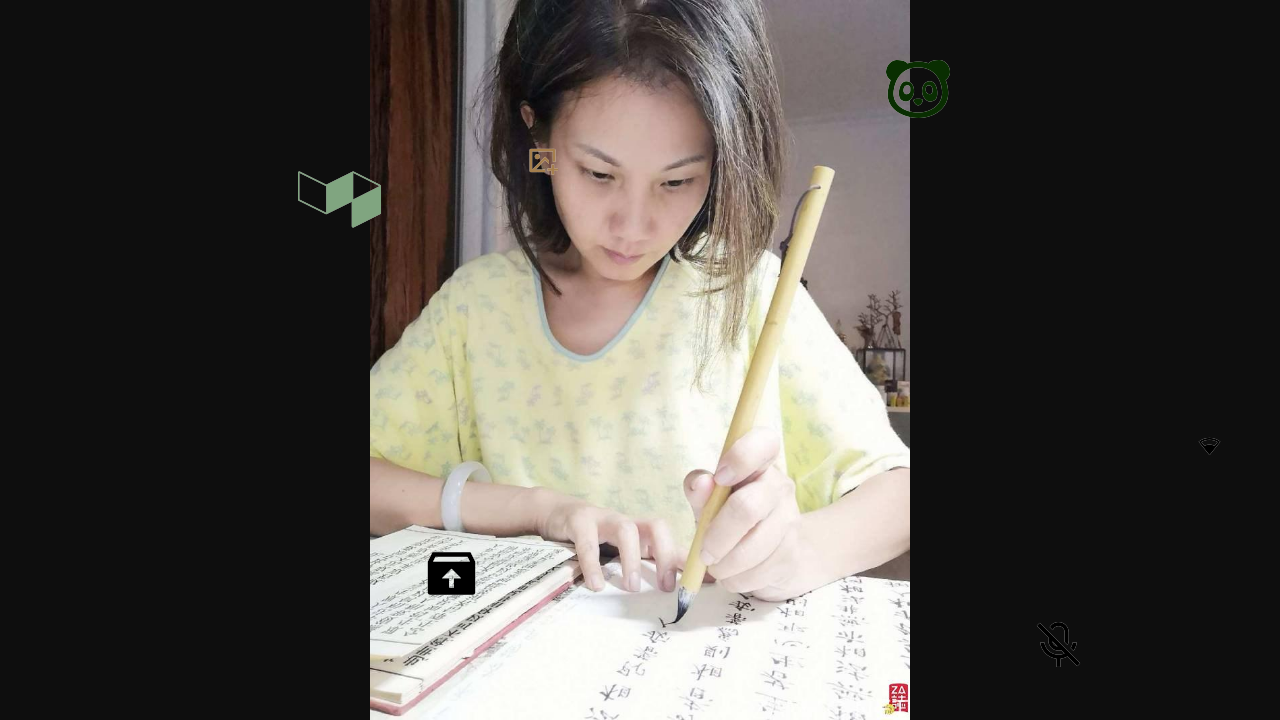  I want to click on add a new image or photo, so click(542, 160).